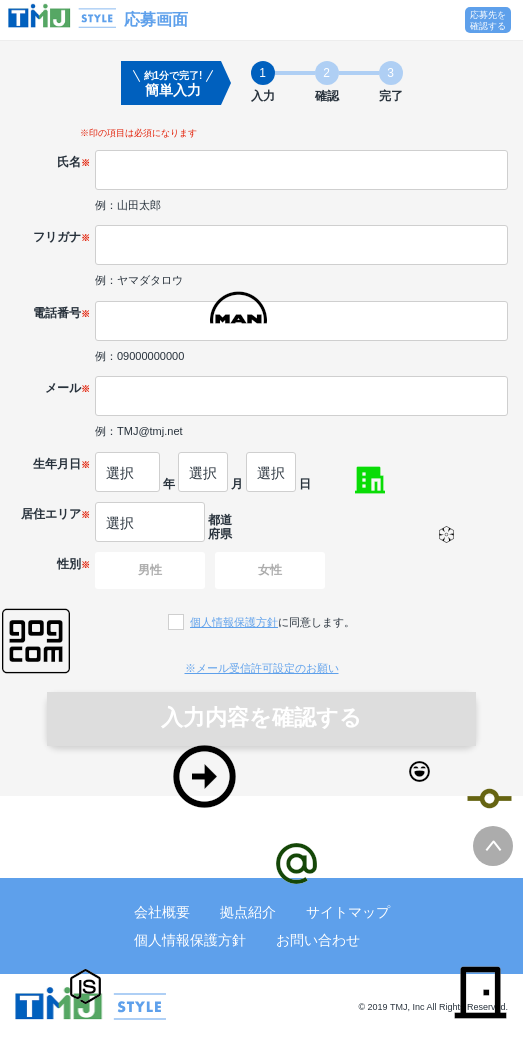 This screenshot has width=523, height=1041. Describe the element at coordinates (419, 771) in the screenshot. I see `add a laughing reaction to a message` at that location.